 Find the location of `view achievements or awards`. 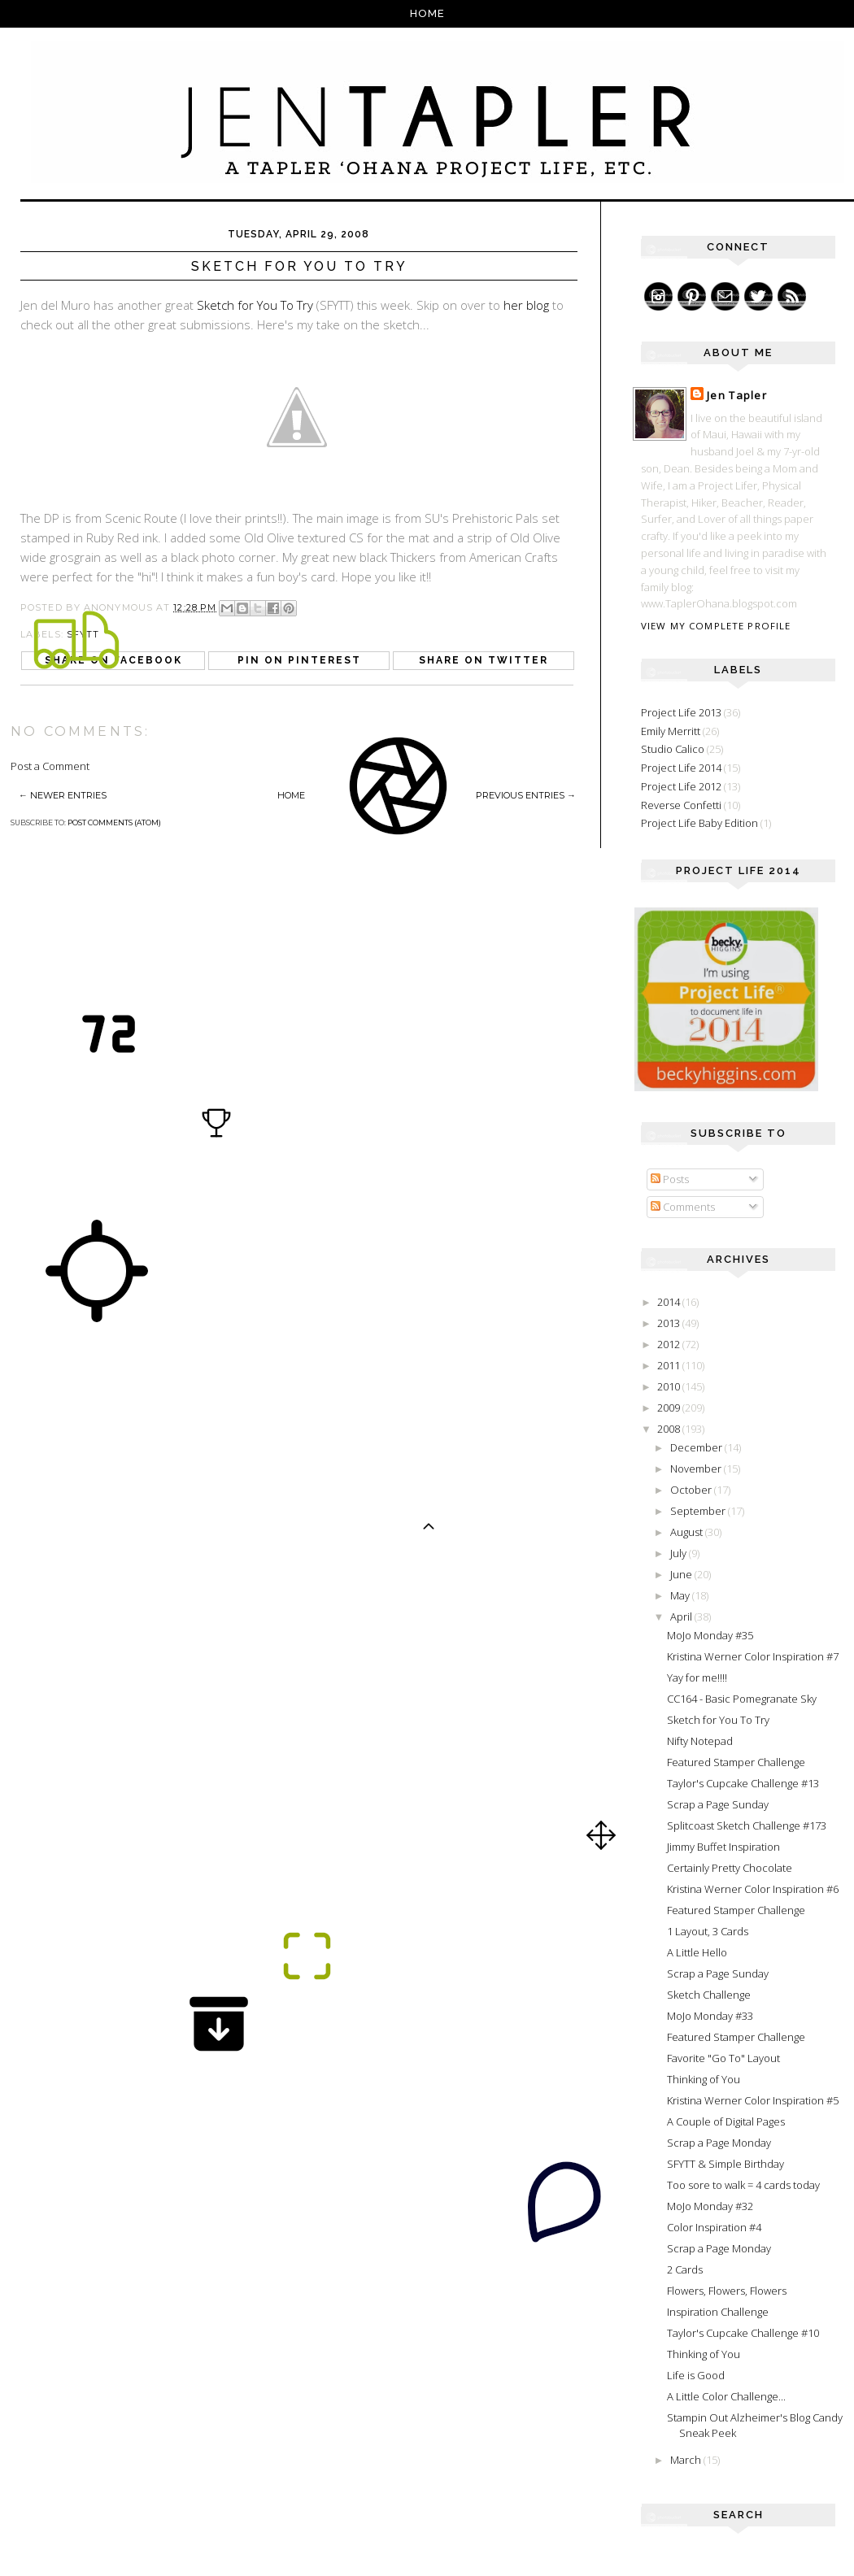

view achievements or awards is located at coordinates (216, 1123).